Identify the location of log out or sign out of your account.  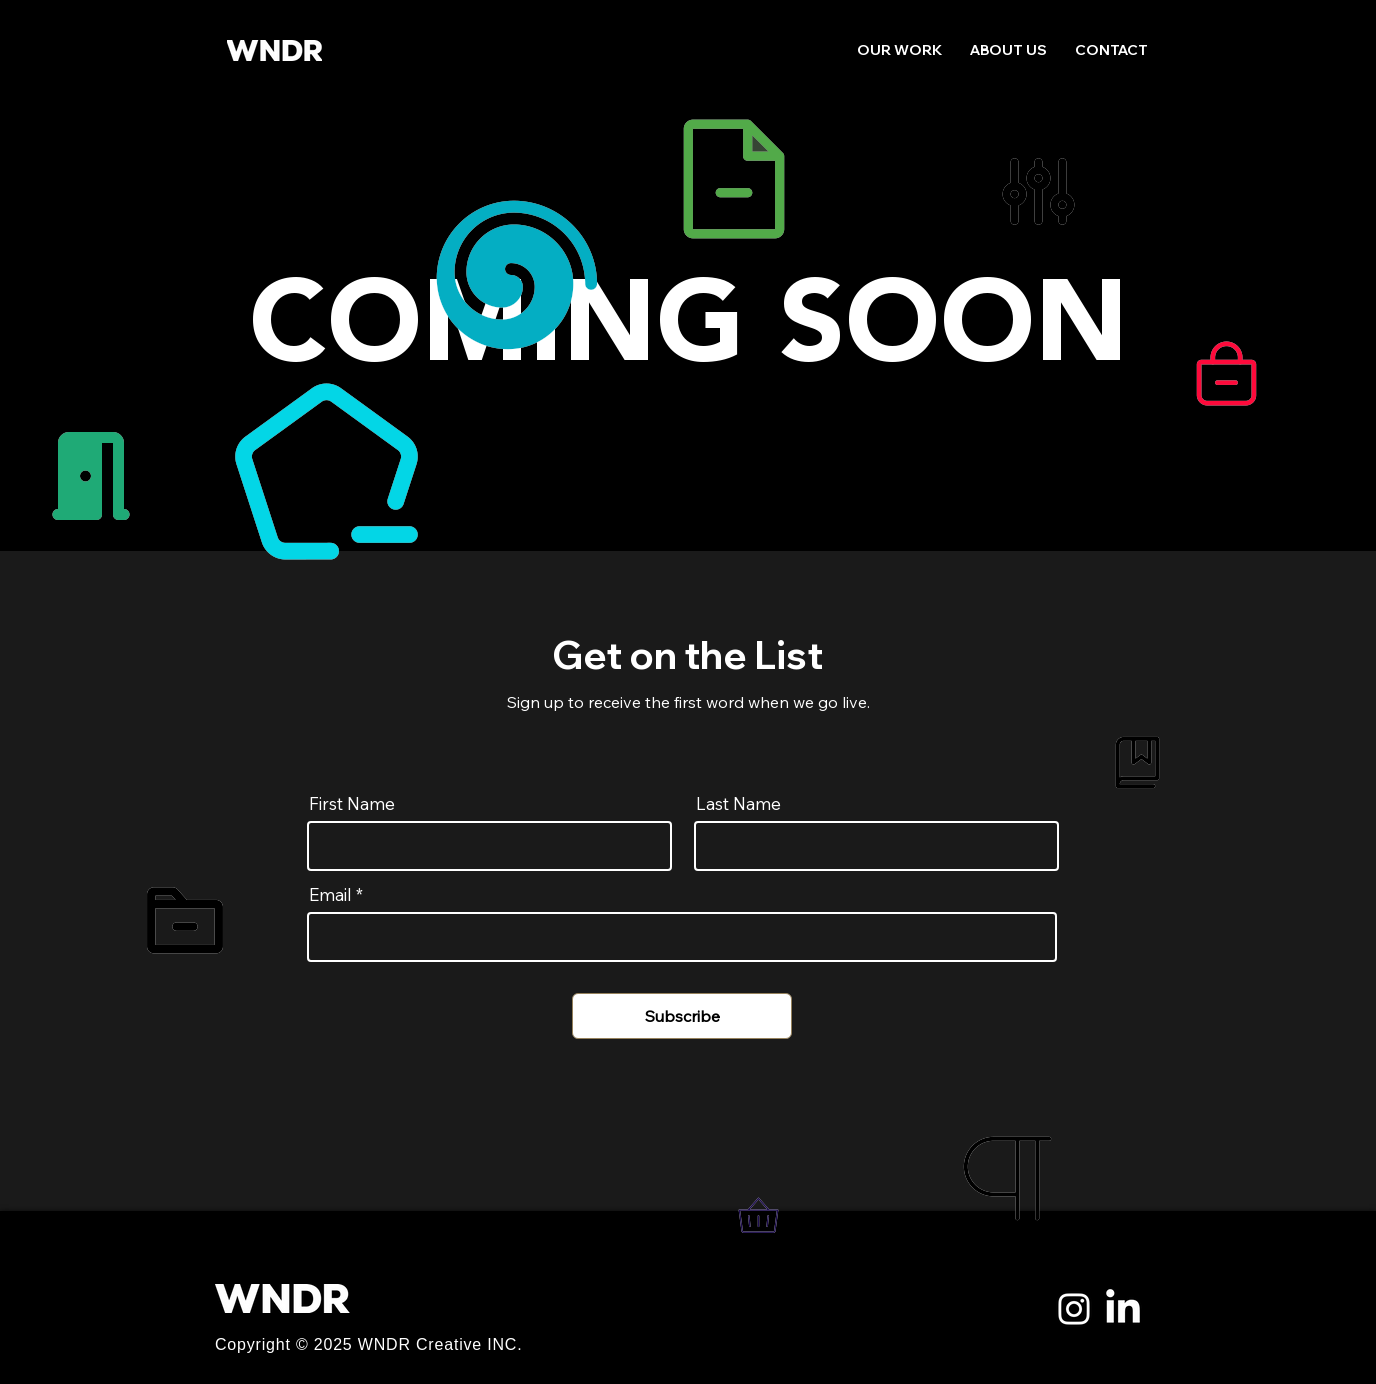
(91, 476).